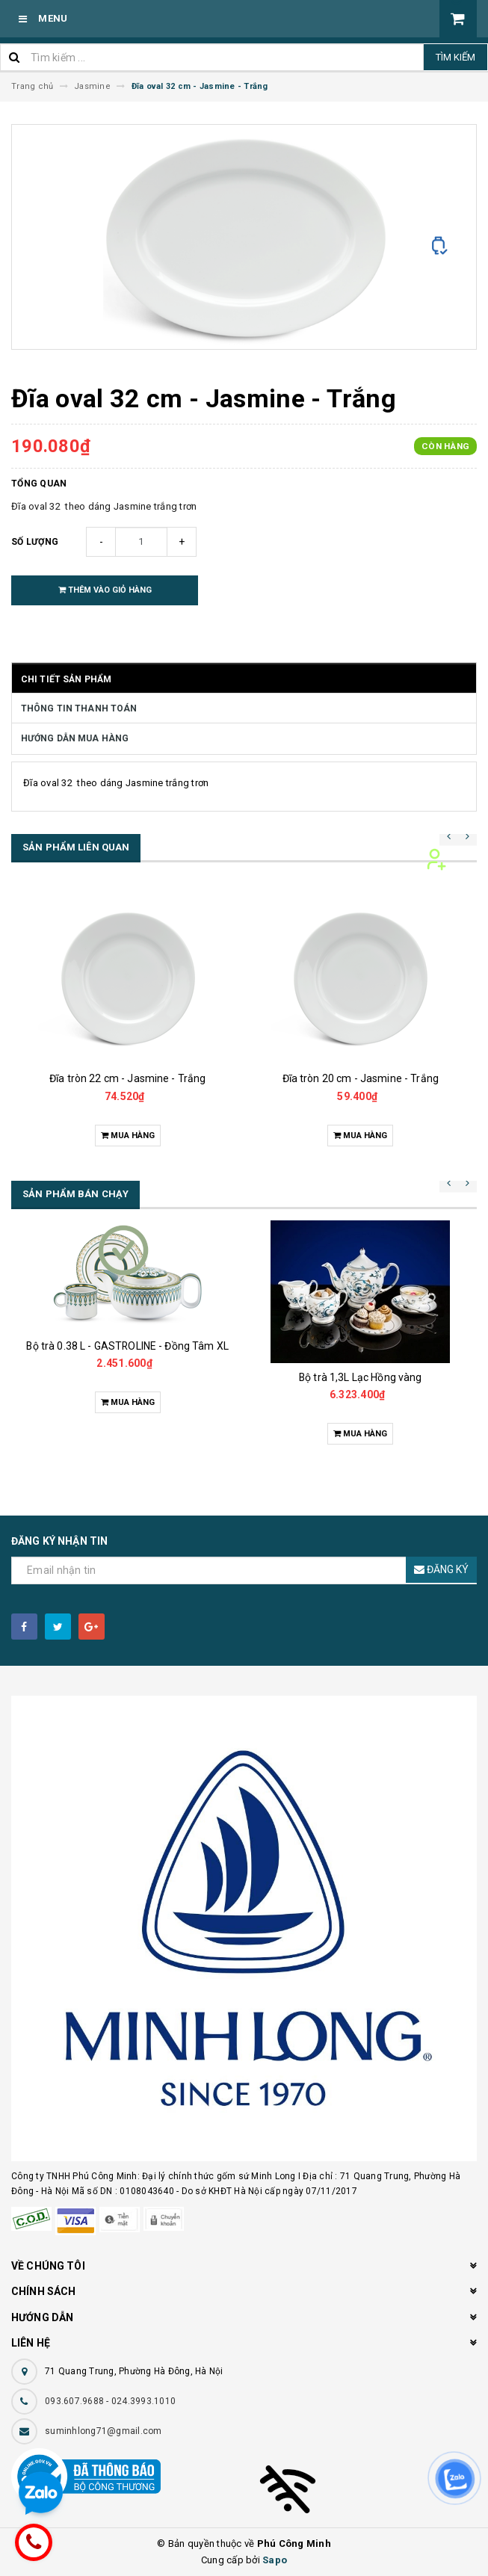  I want to click on add a new contact or friend, so click(434, 859).